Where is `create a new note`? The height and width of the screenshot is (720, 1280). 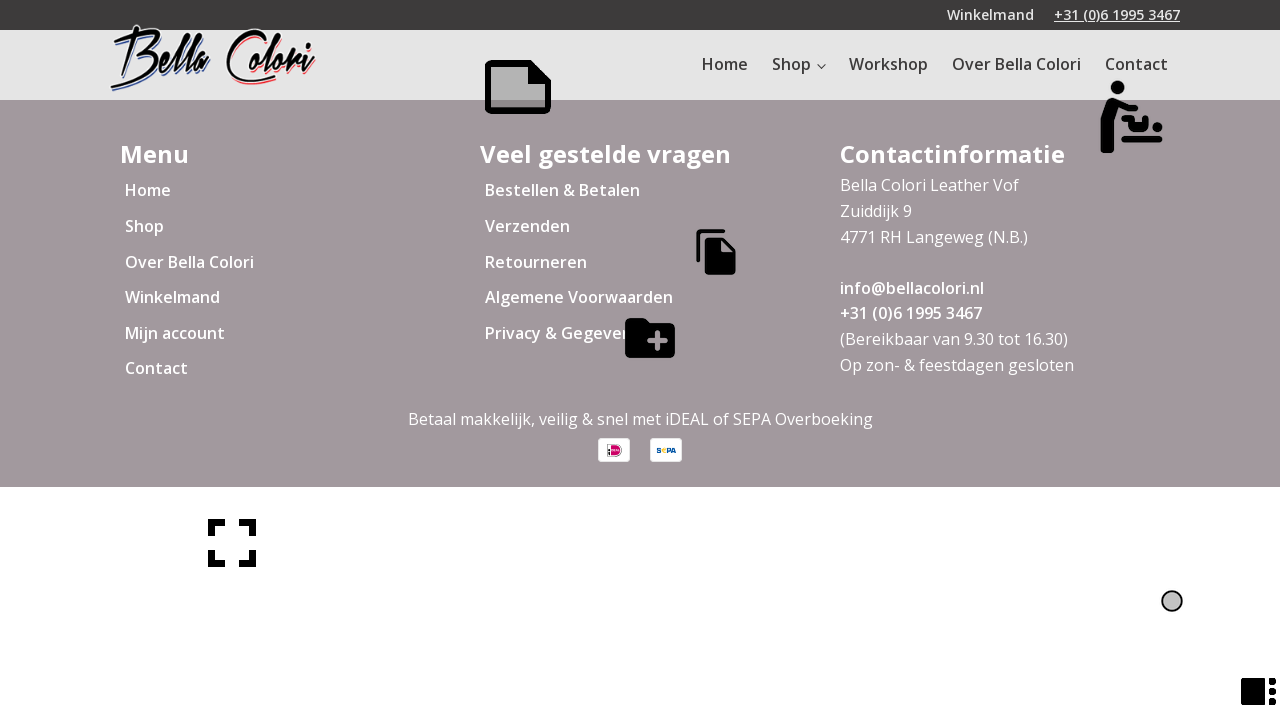 create a new note is located at coordinates (518, 87).